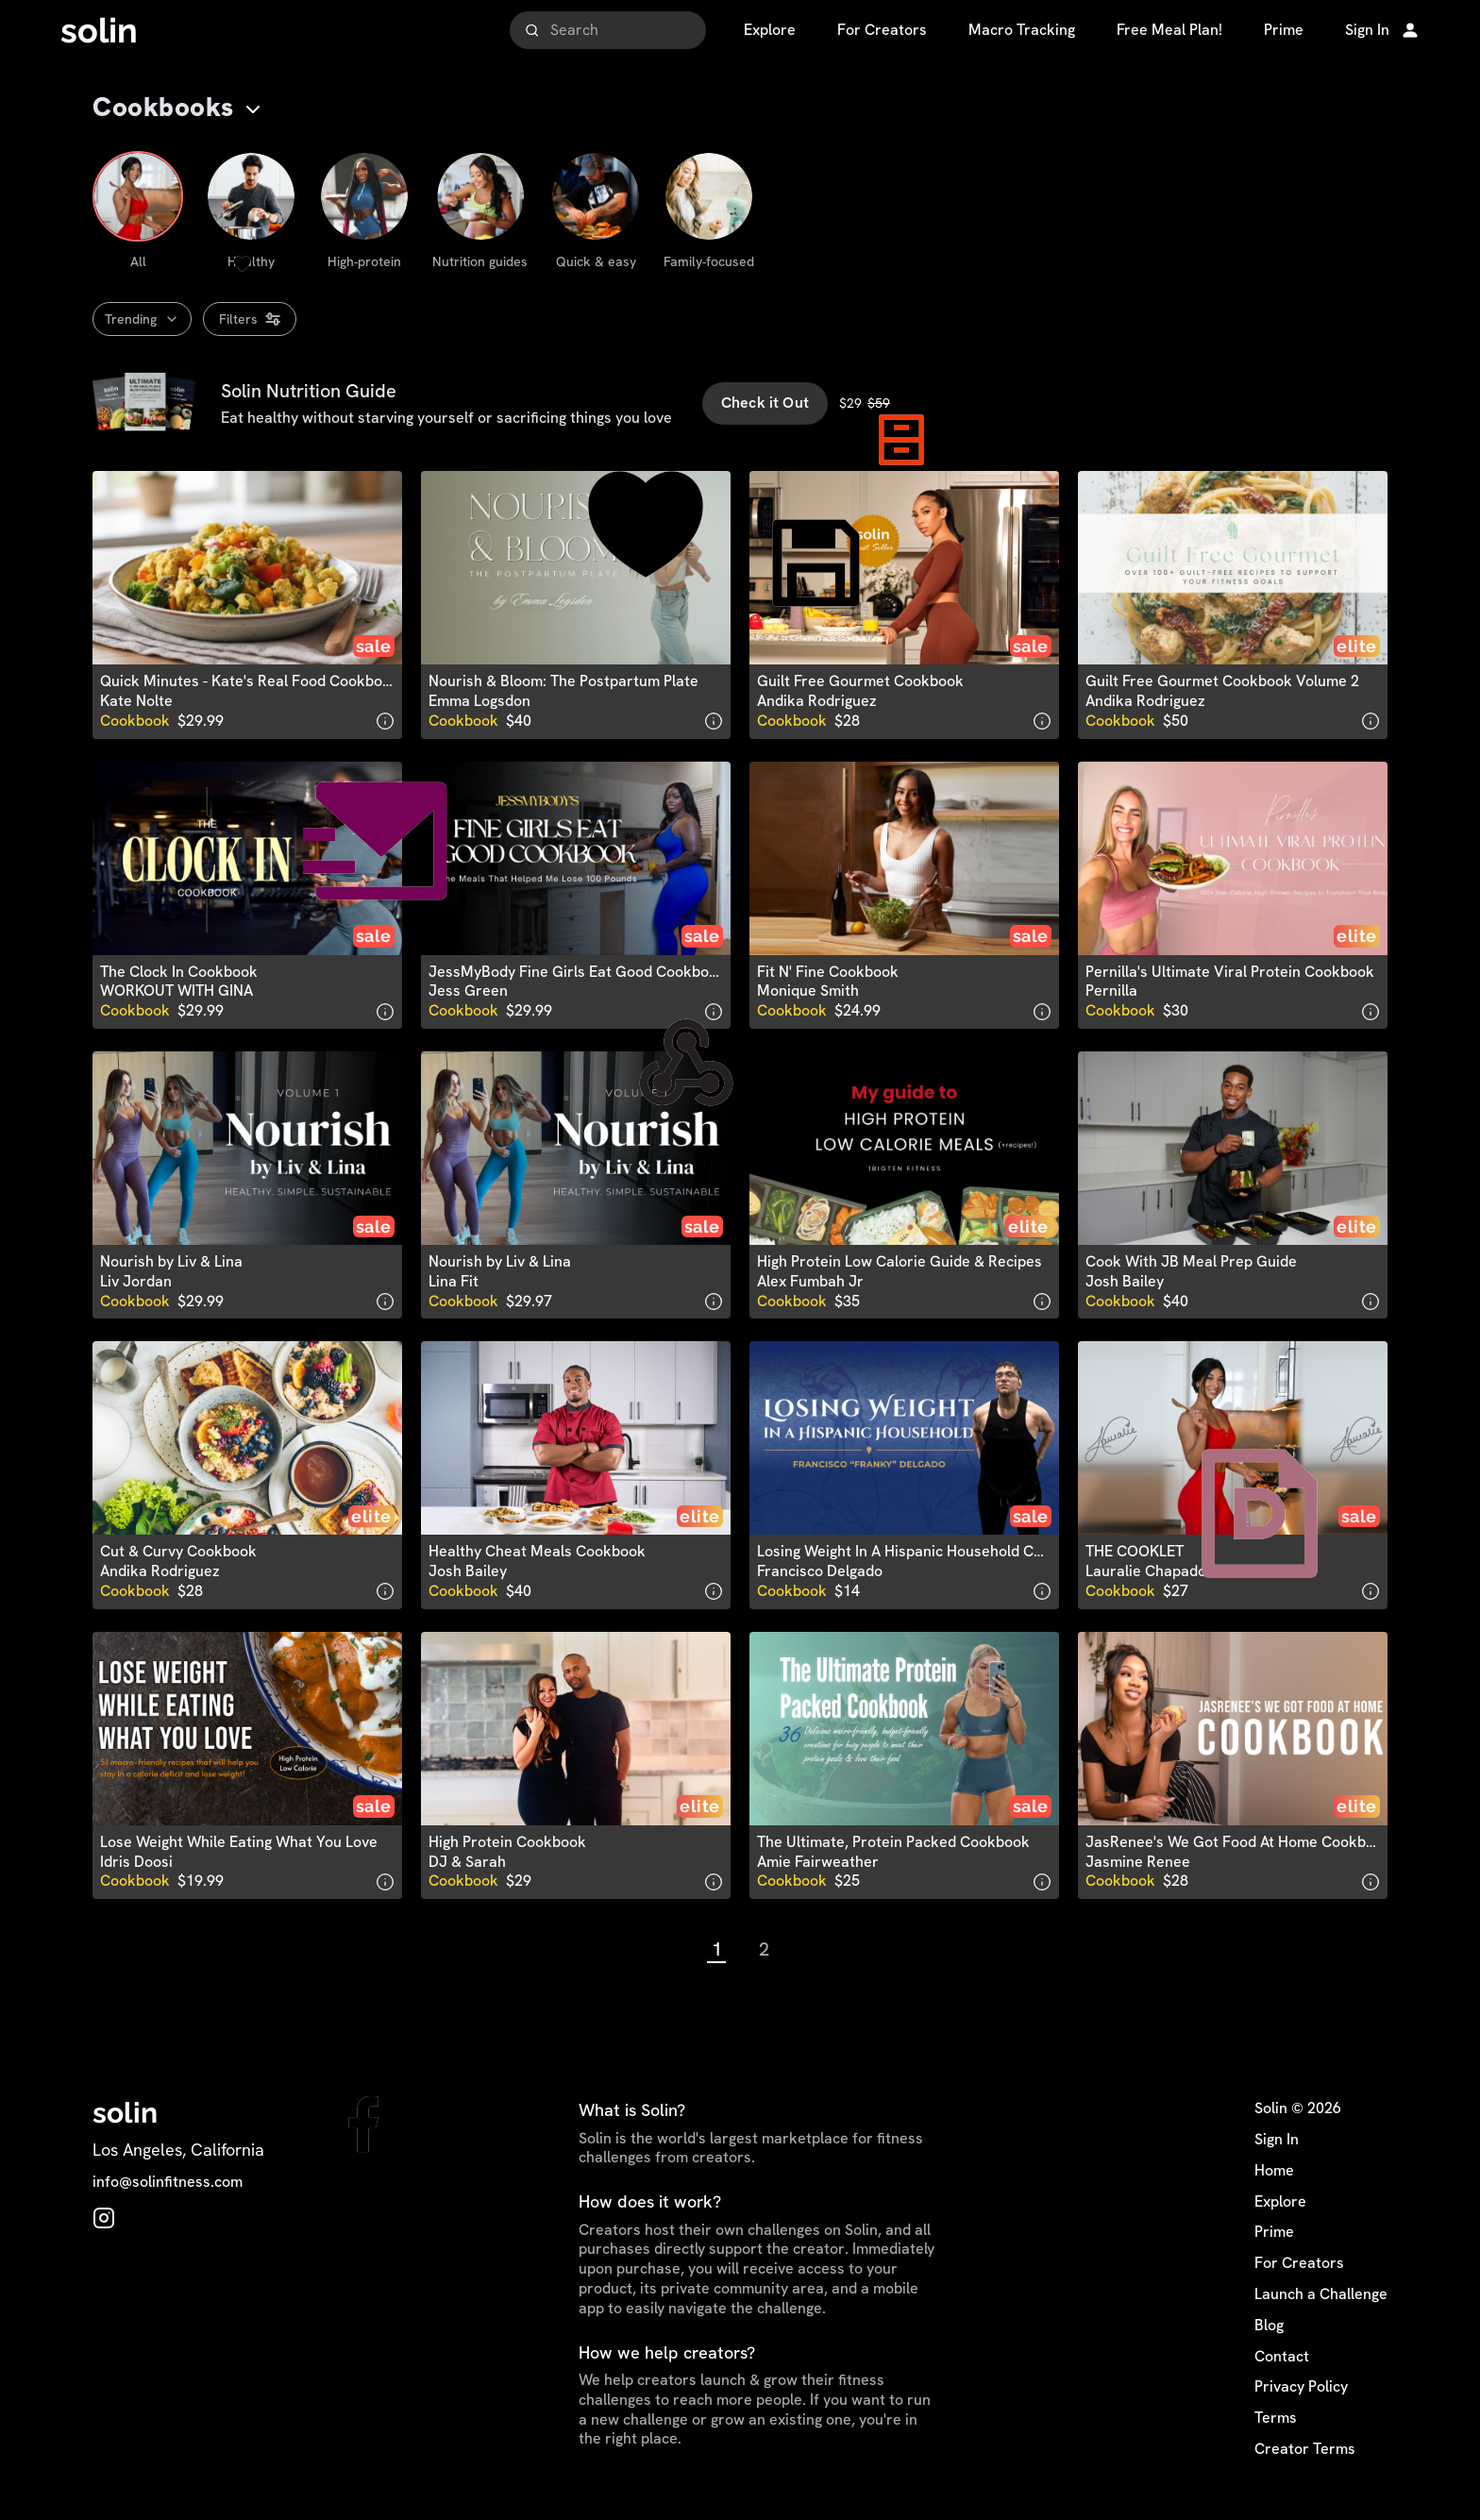  Describe the element at coordinates (816, 563) in the screenshot. I see `save current file or document` at that location.